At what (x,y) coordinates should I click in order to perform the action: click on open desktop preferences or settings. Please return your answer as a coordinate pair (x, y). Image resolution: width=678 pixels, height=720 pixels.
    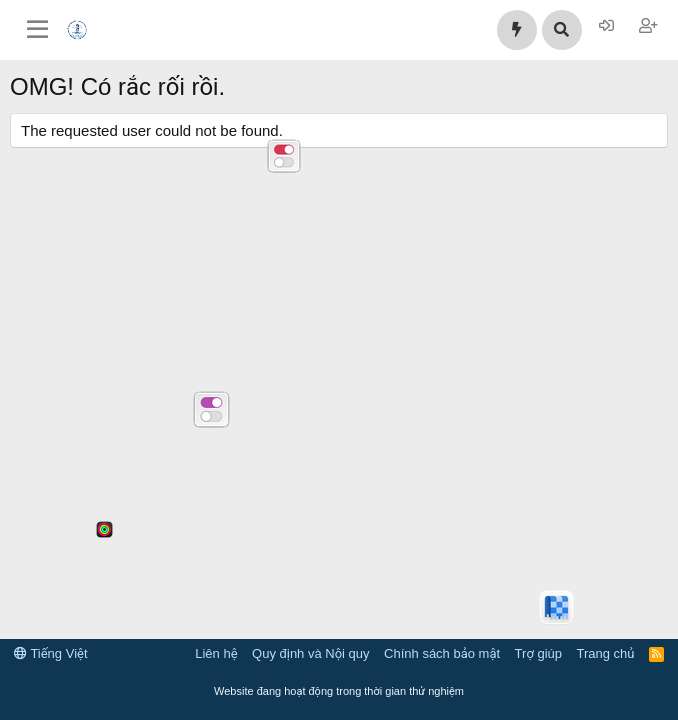
    Looking at the image, I should click on (211, 409).